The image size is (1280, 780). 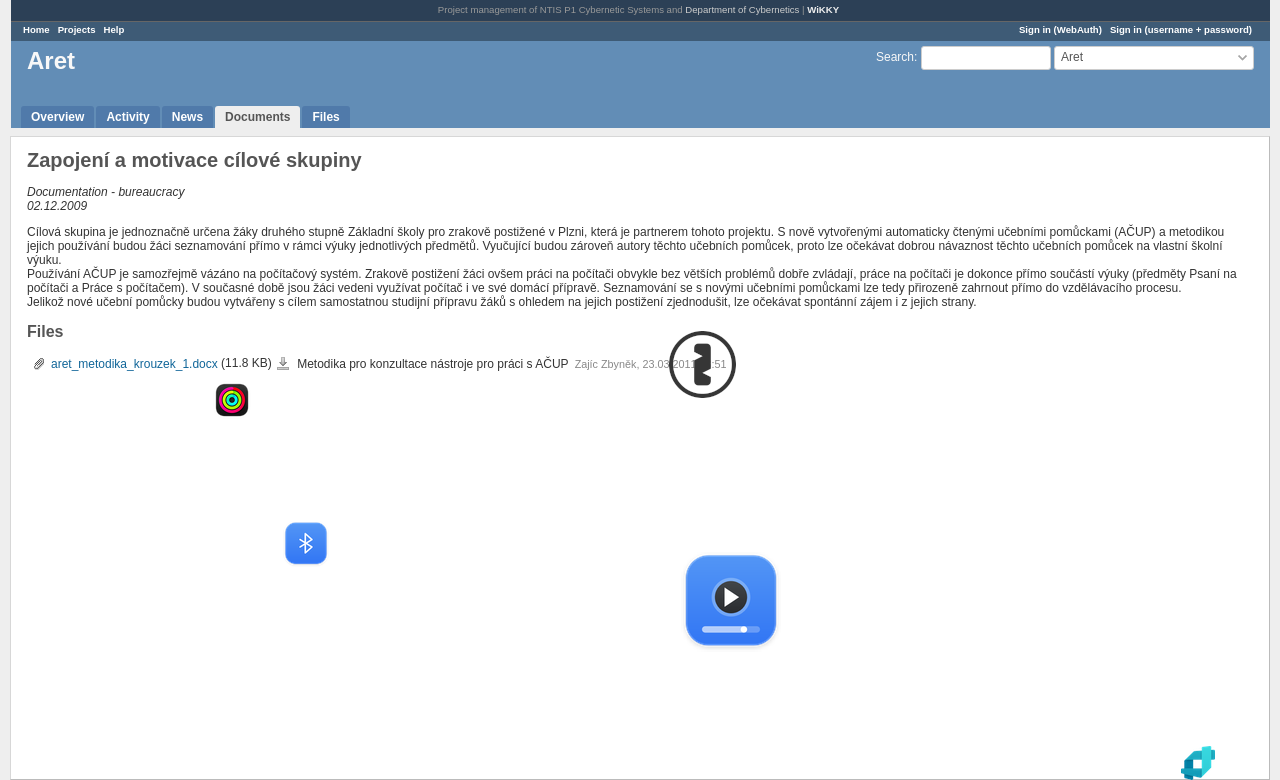 I want to click on open the Fitness app, so click(x=232, y=400).